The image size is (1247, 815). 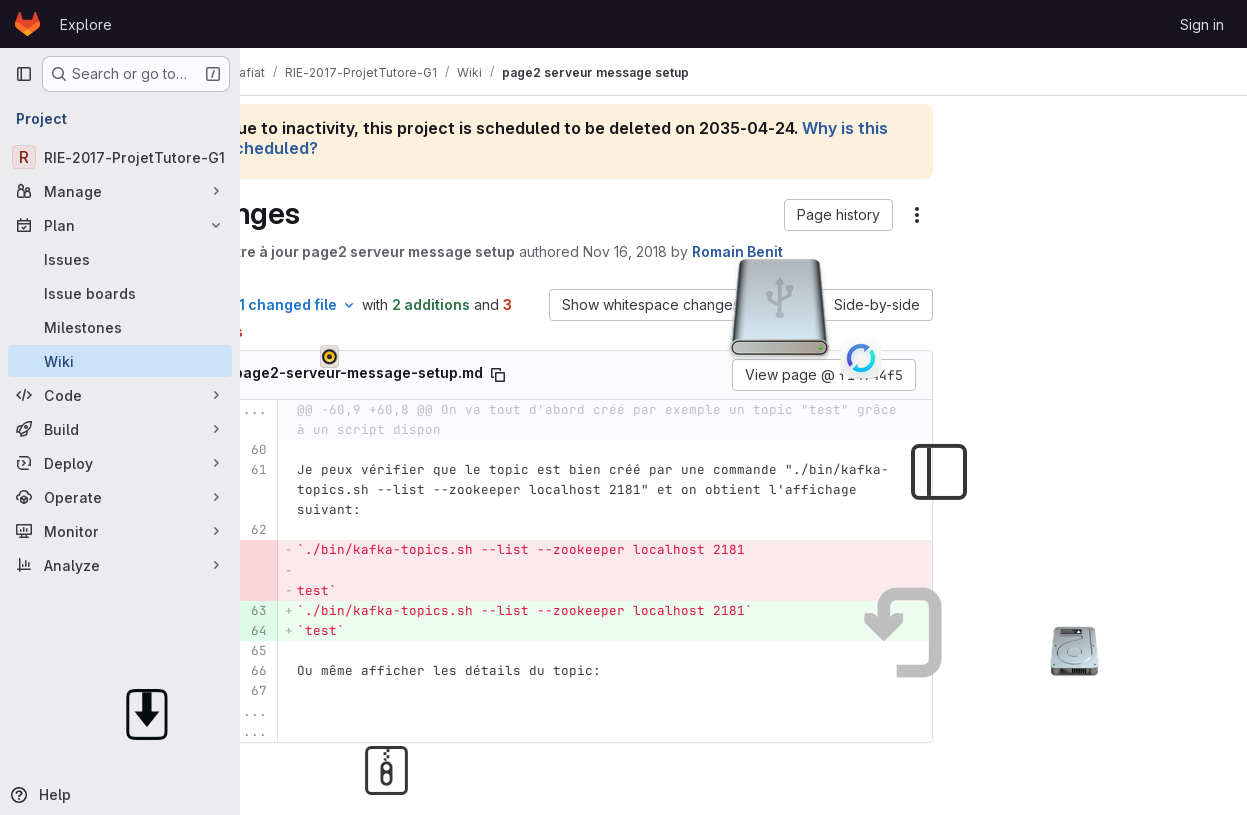 I want to click on access connected USB storage device, so click(x=779, y=308).